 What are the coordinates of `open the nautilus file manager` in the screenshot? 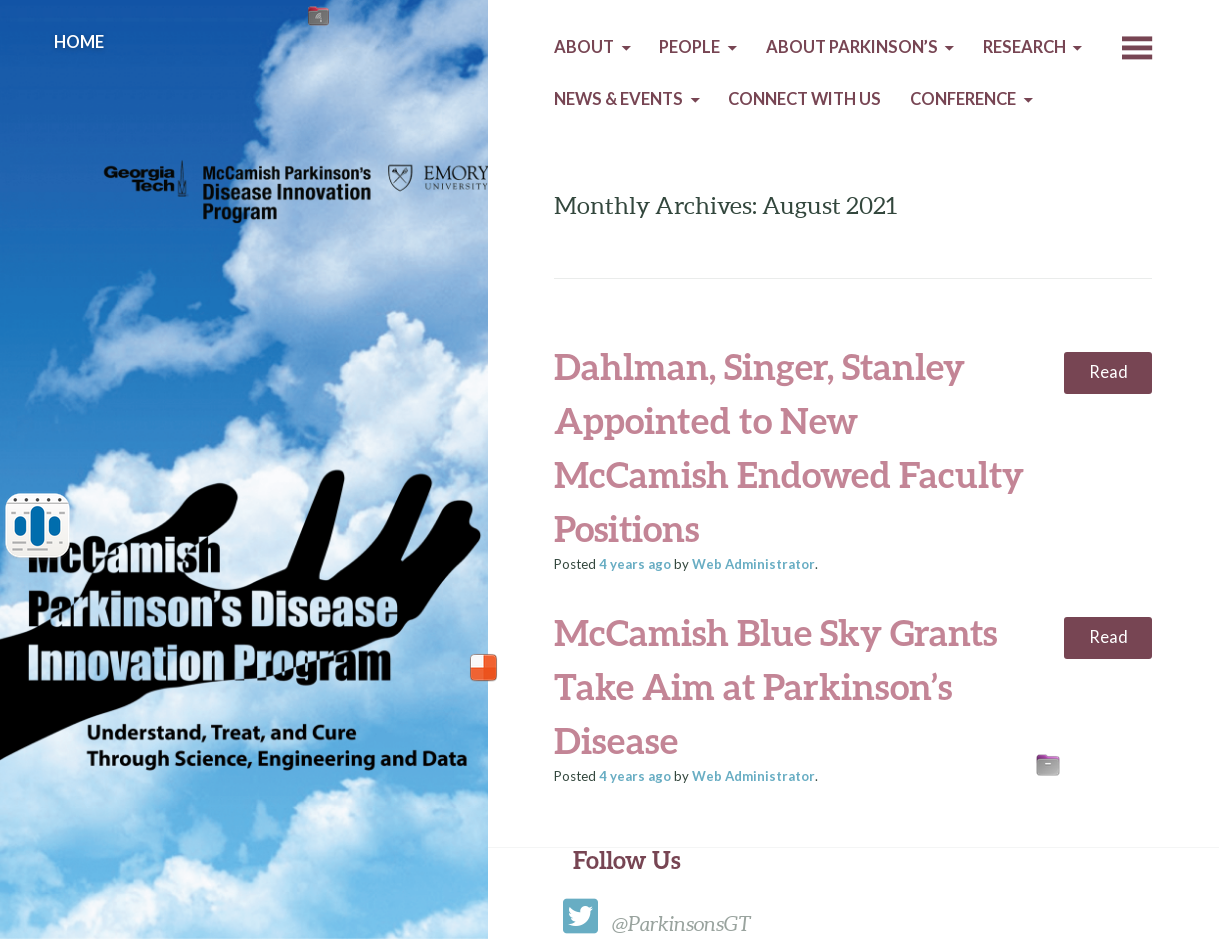 It's located at (1048, 765).